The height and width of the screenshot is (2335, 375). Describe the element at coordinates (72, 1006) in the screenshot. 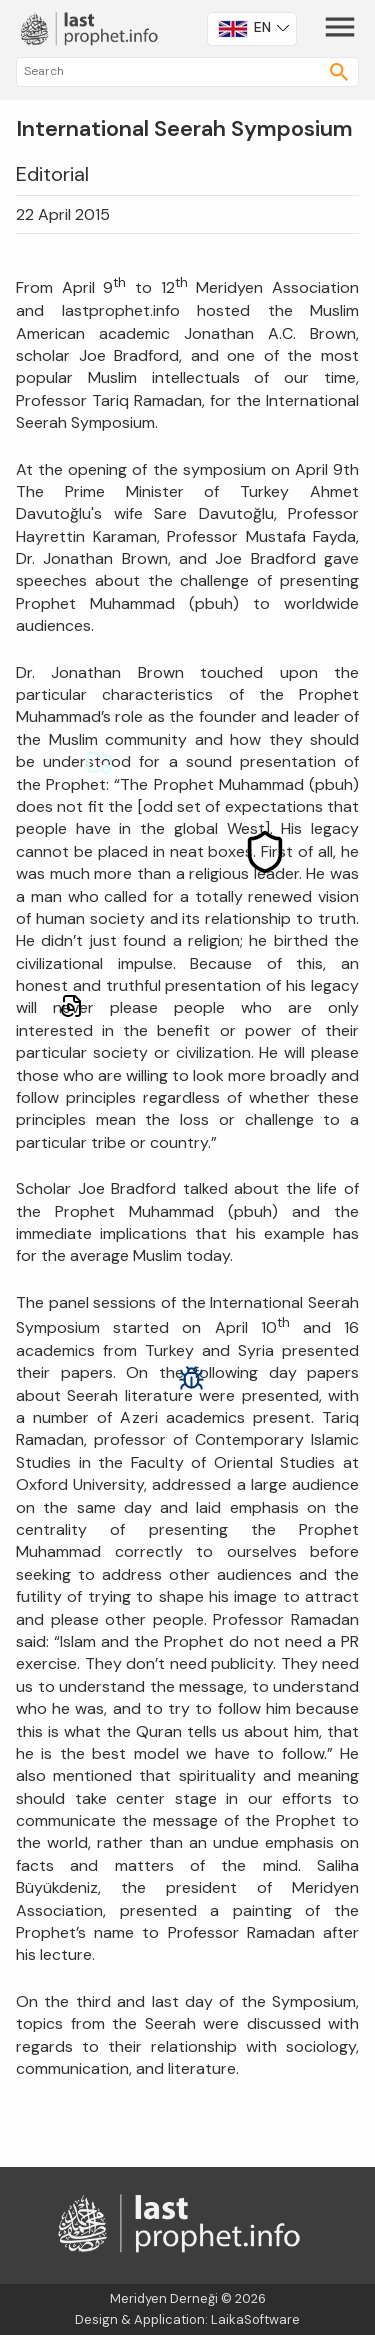

I see `view pie chart report` at that location.